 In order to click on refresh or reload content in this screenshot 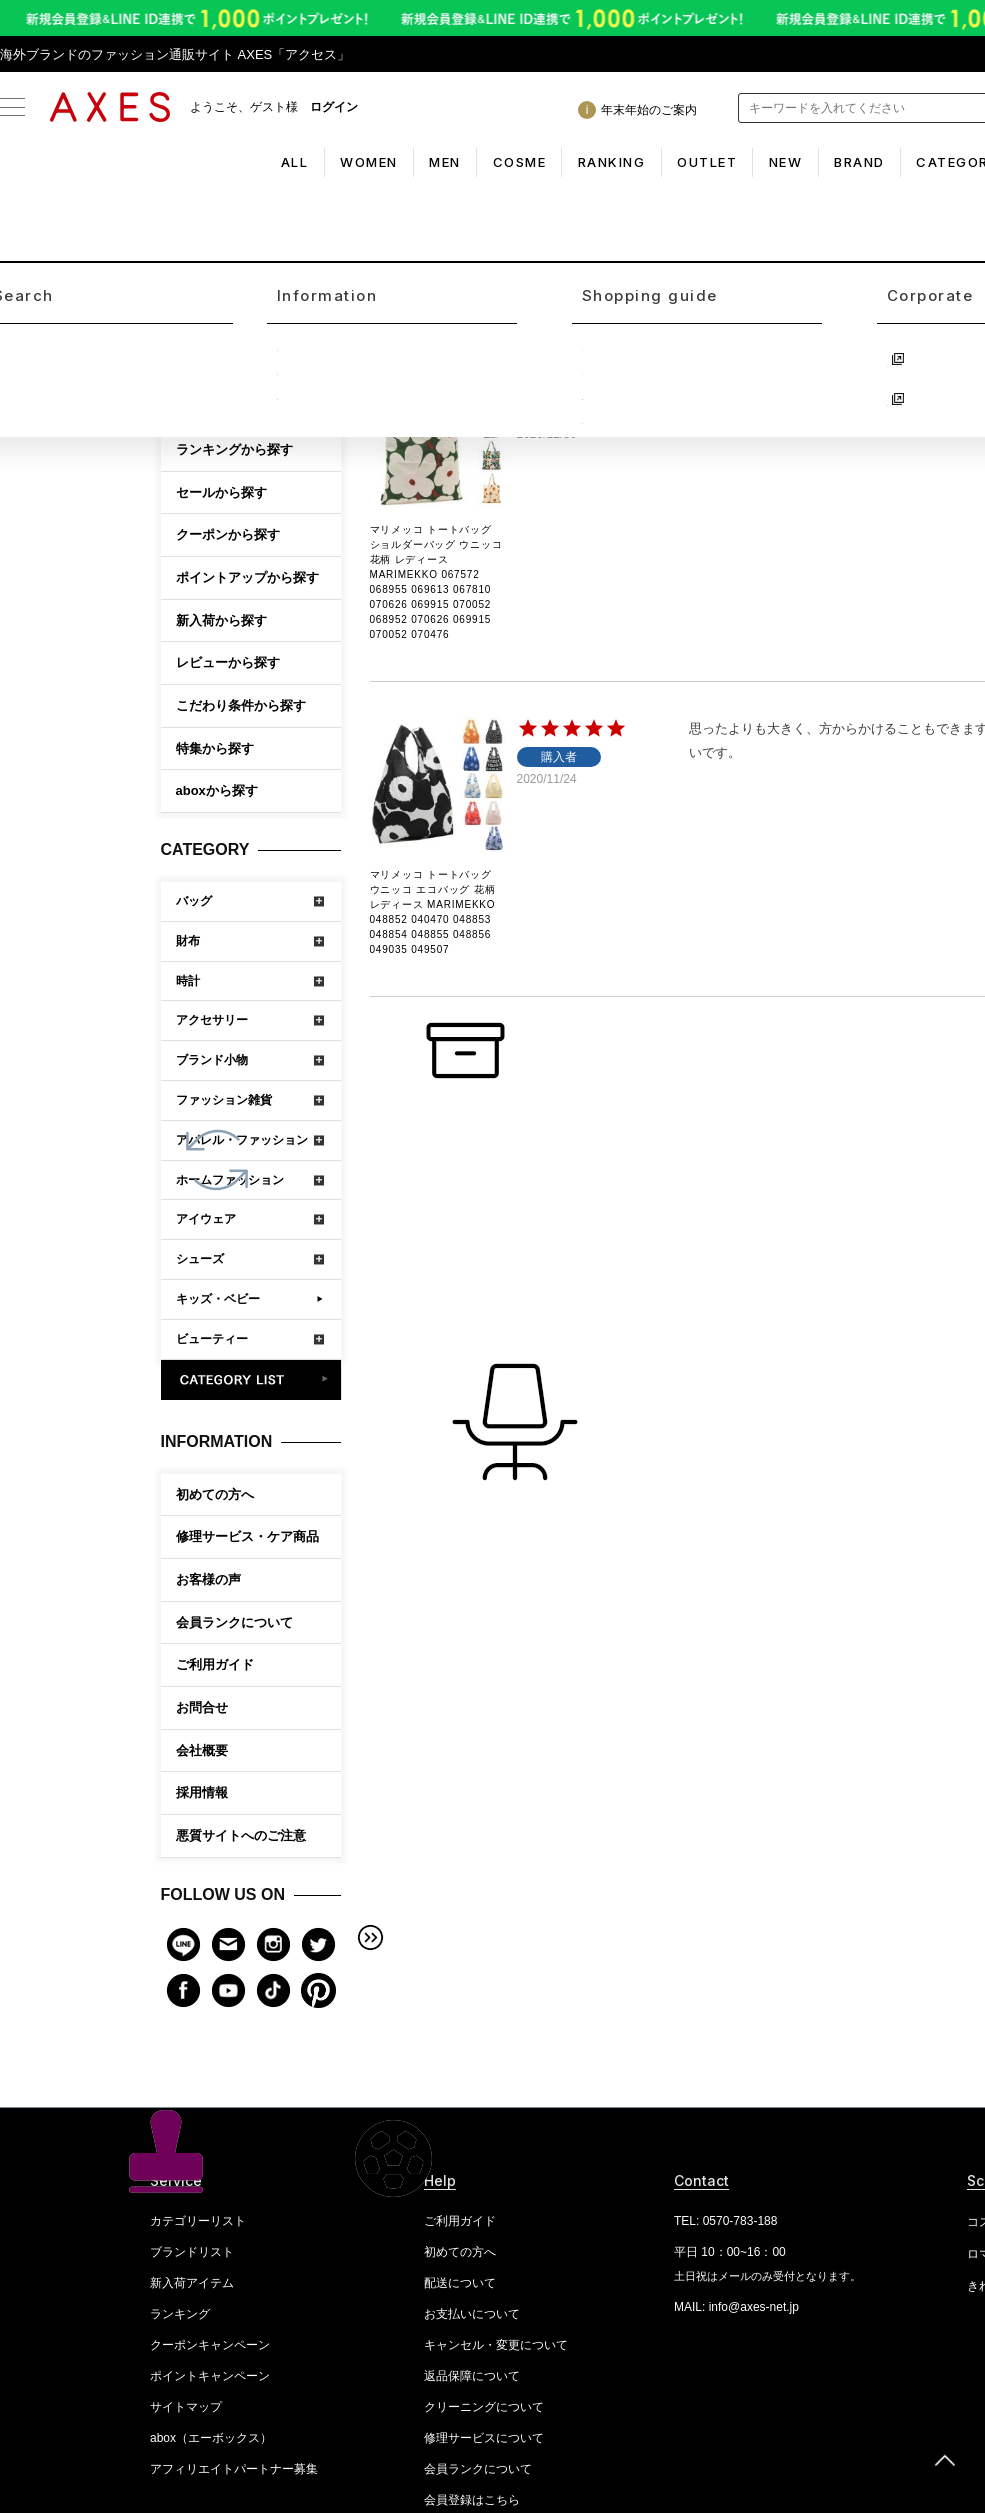, I will do `click(217, 1160)`.